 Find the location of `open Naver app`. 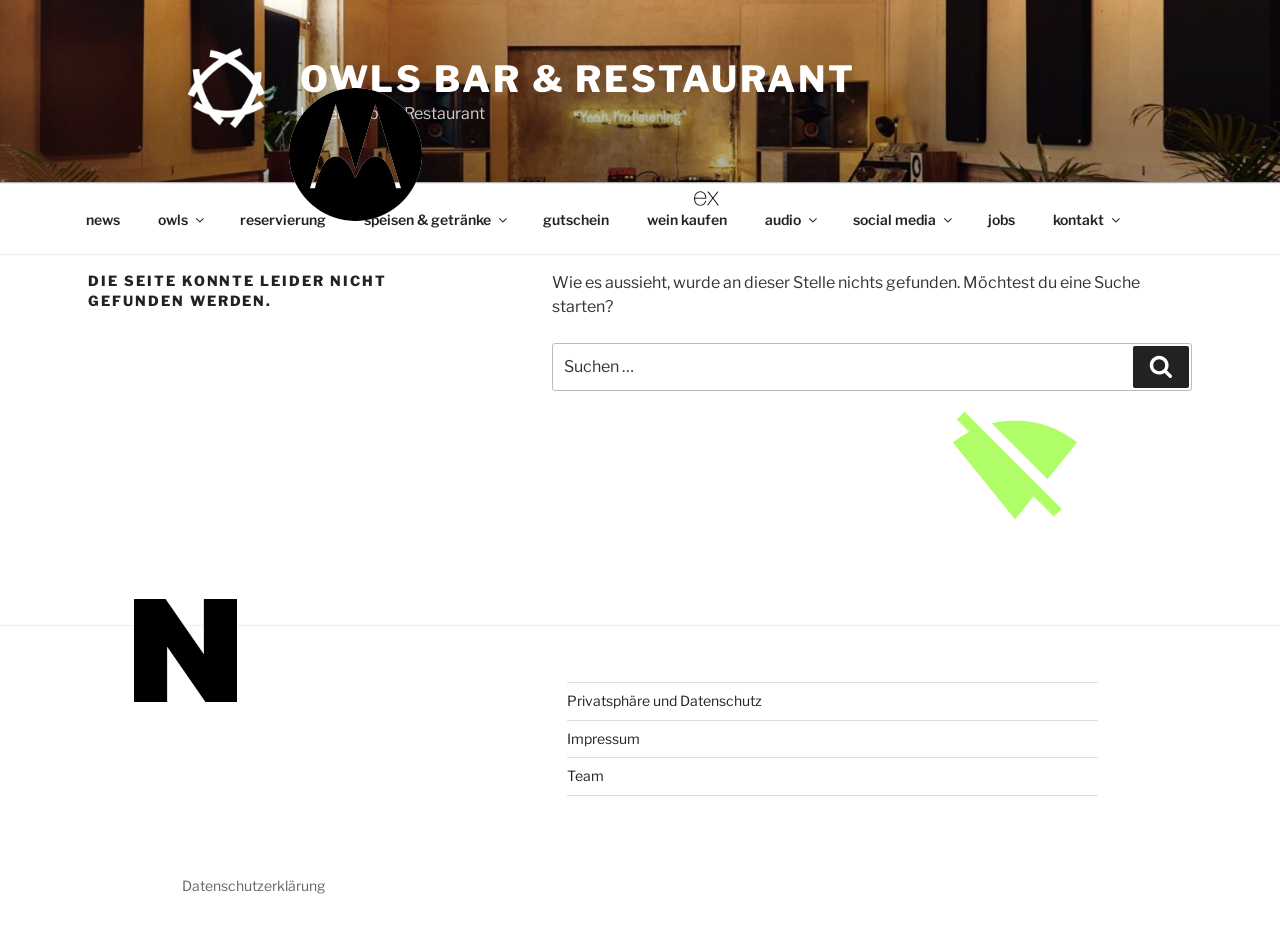

open Naver app is located at coordinates (185, 650).